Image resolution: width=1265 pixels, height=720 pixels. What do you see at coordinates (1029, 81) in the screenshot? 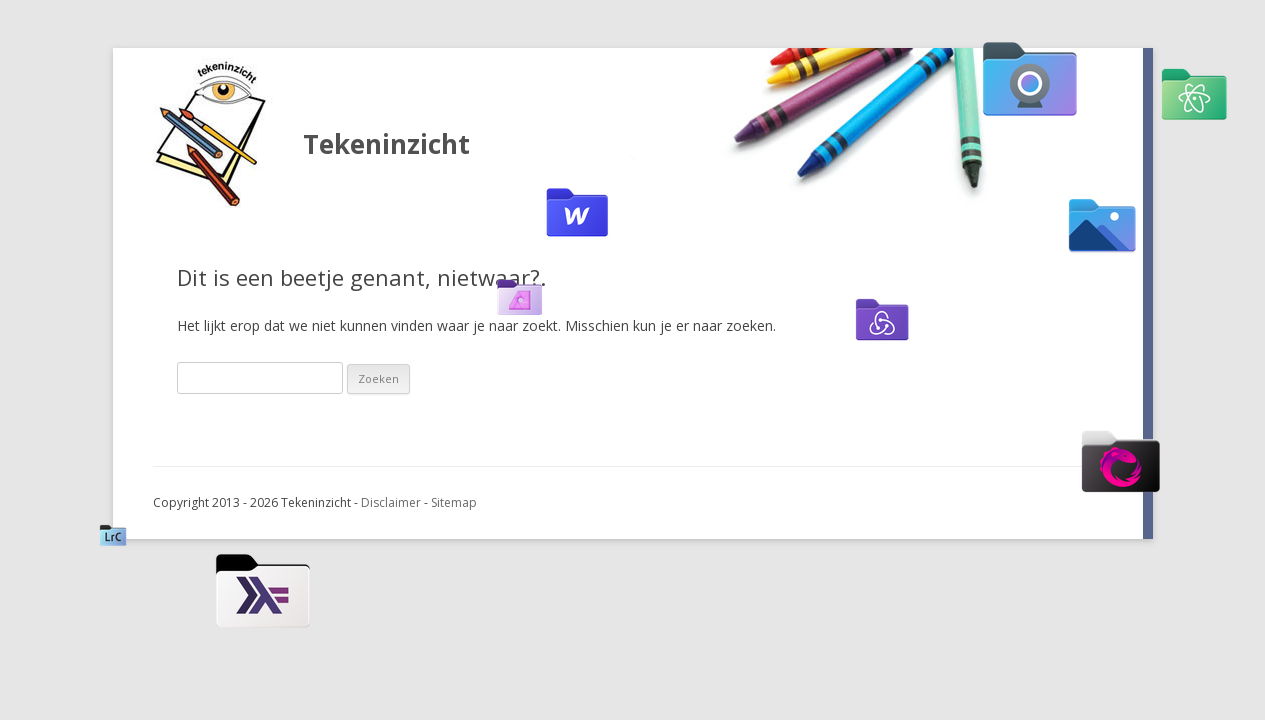
I see `folder containing webcam recordings or video chat files` at bounding box center [1029, 81].